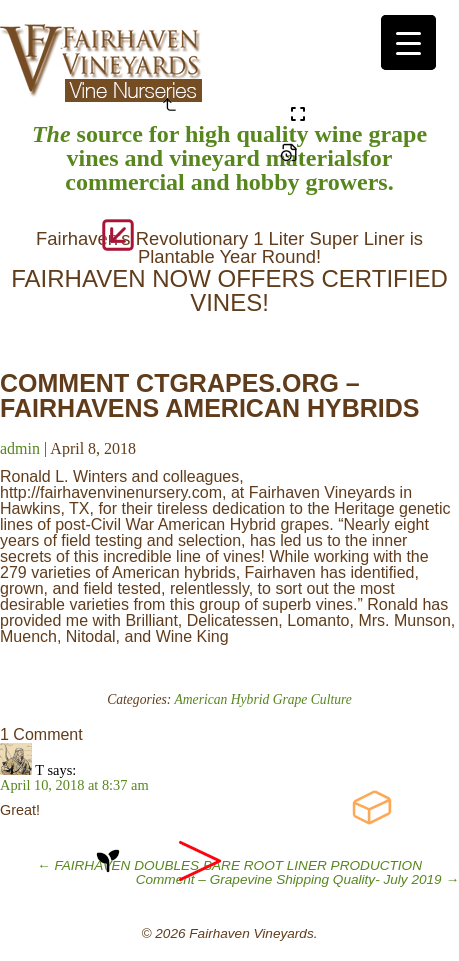  I want to click on navigate to the next item or page, so click(197, 861).